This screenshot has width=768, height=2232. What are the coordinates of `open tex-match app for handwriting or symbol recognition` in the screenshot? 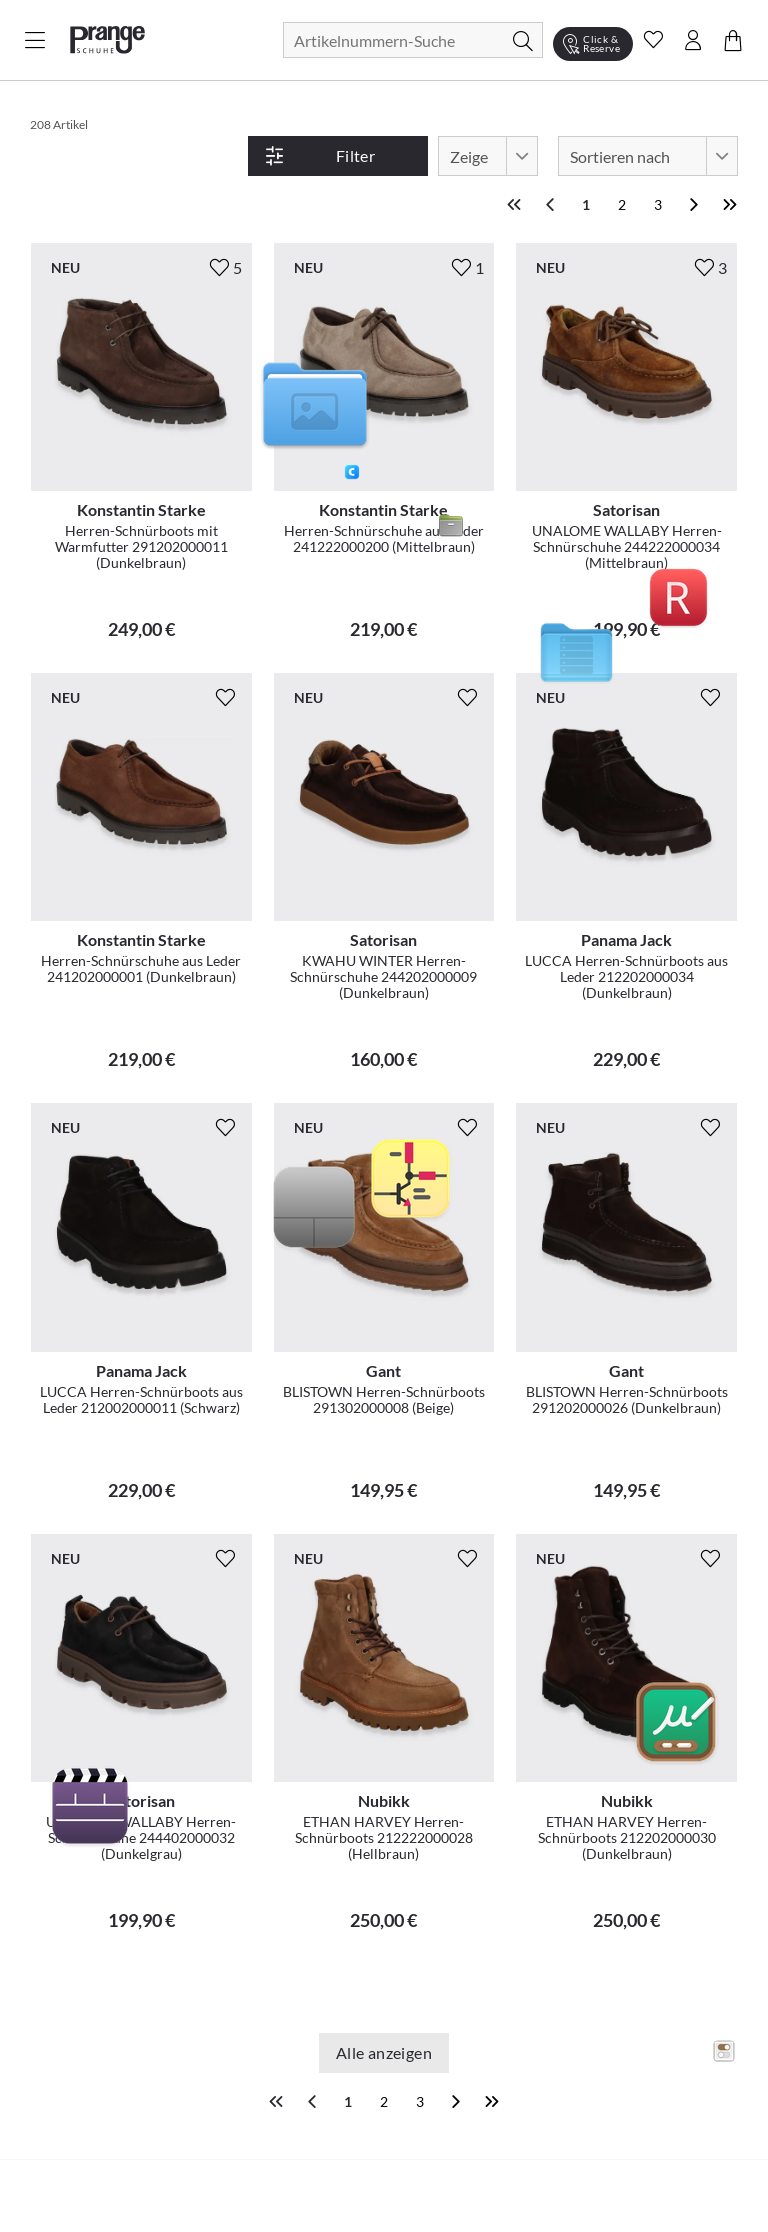 It's located at (676, 1722).